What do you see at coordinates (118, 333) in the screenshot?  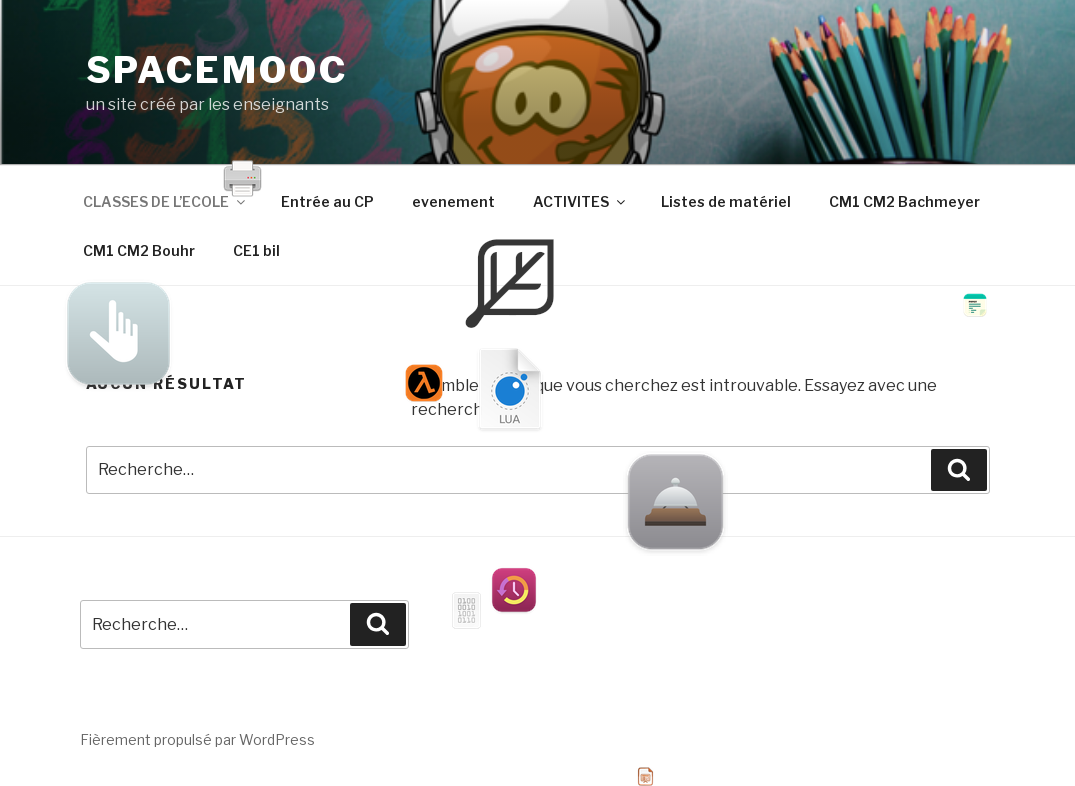 I see `open touché app for touch bar customization` at bounding box center [118, 333].